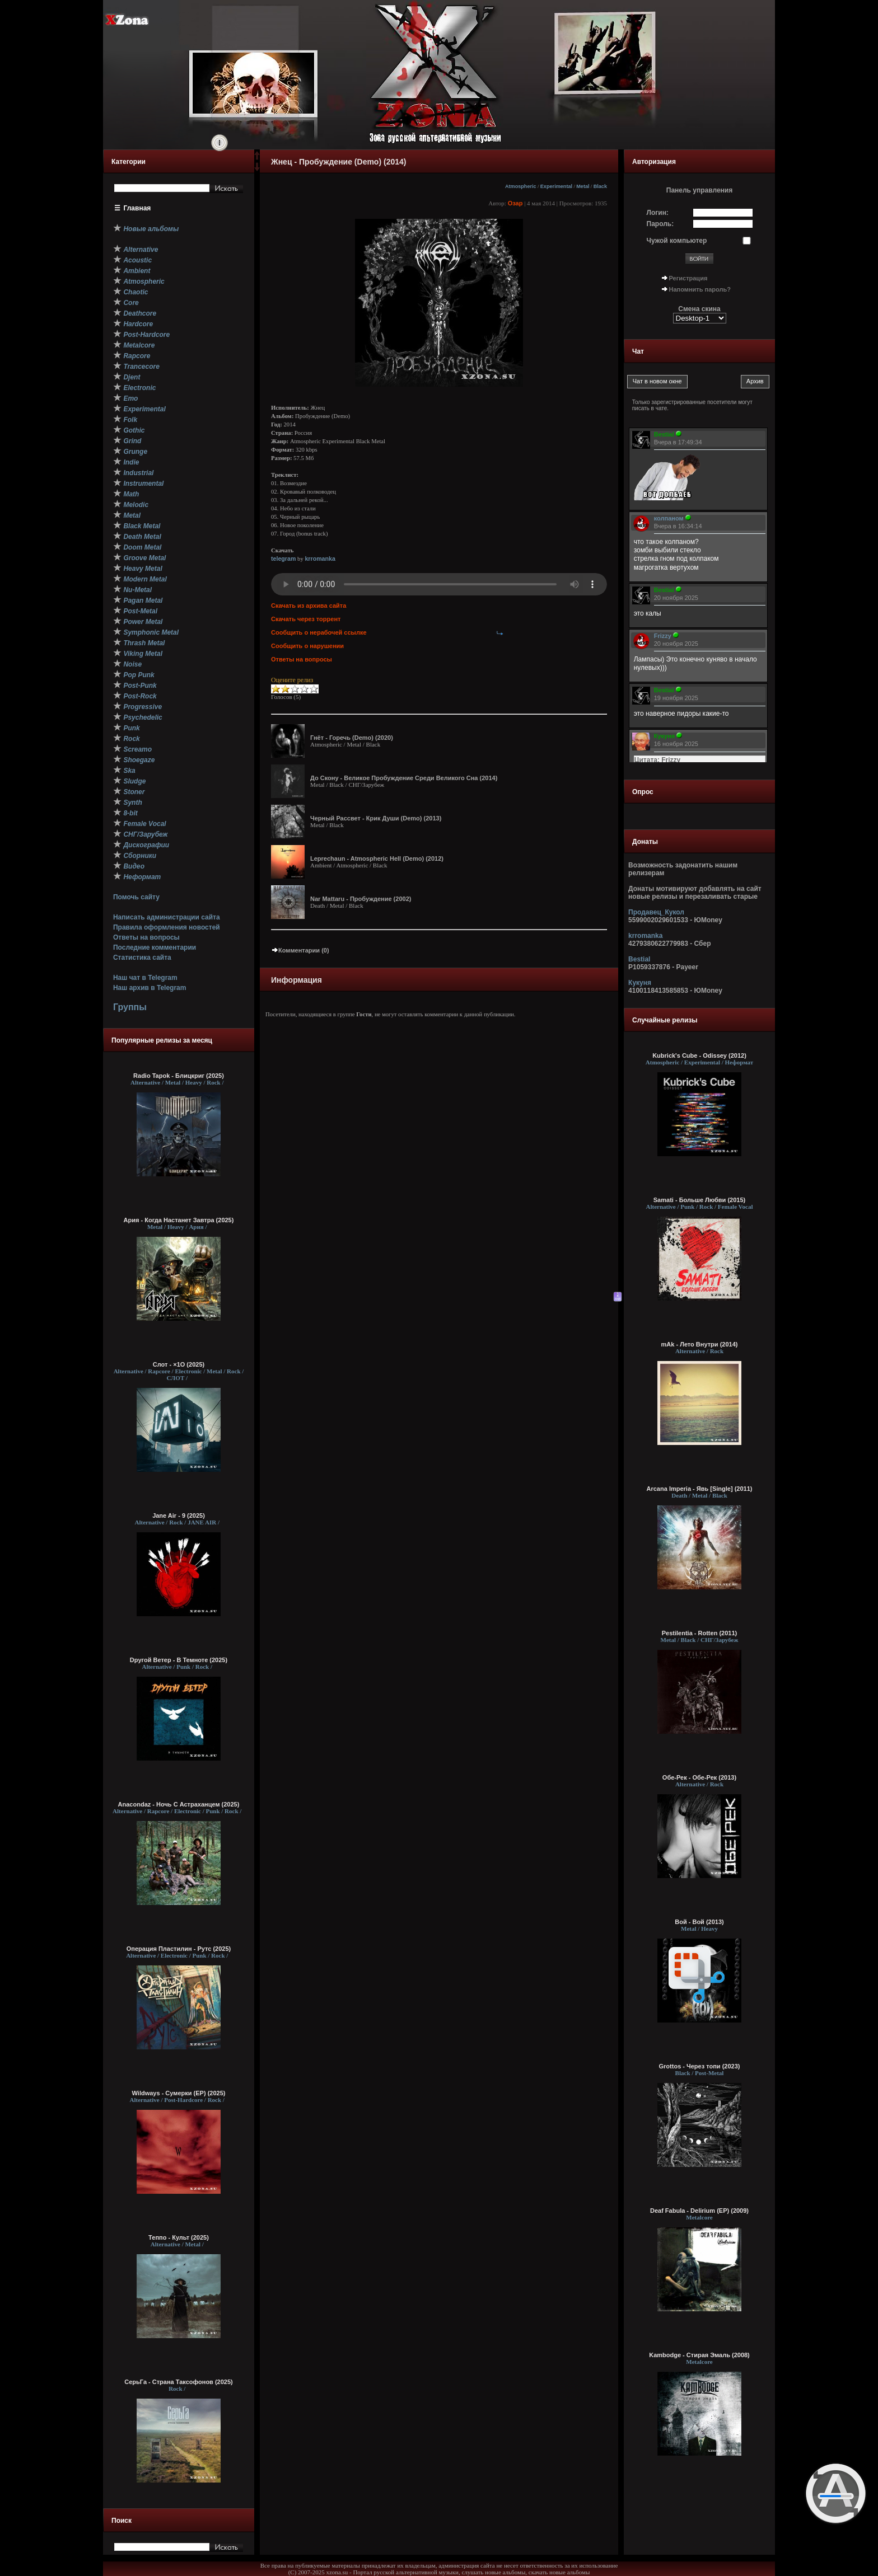 The height and width of the screenshot is (2576, 878). I want to click on forward an email message, so click(500, 633).